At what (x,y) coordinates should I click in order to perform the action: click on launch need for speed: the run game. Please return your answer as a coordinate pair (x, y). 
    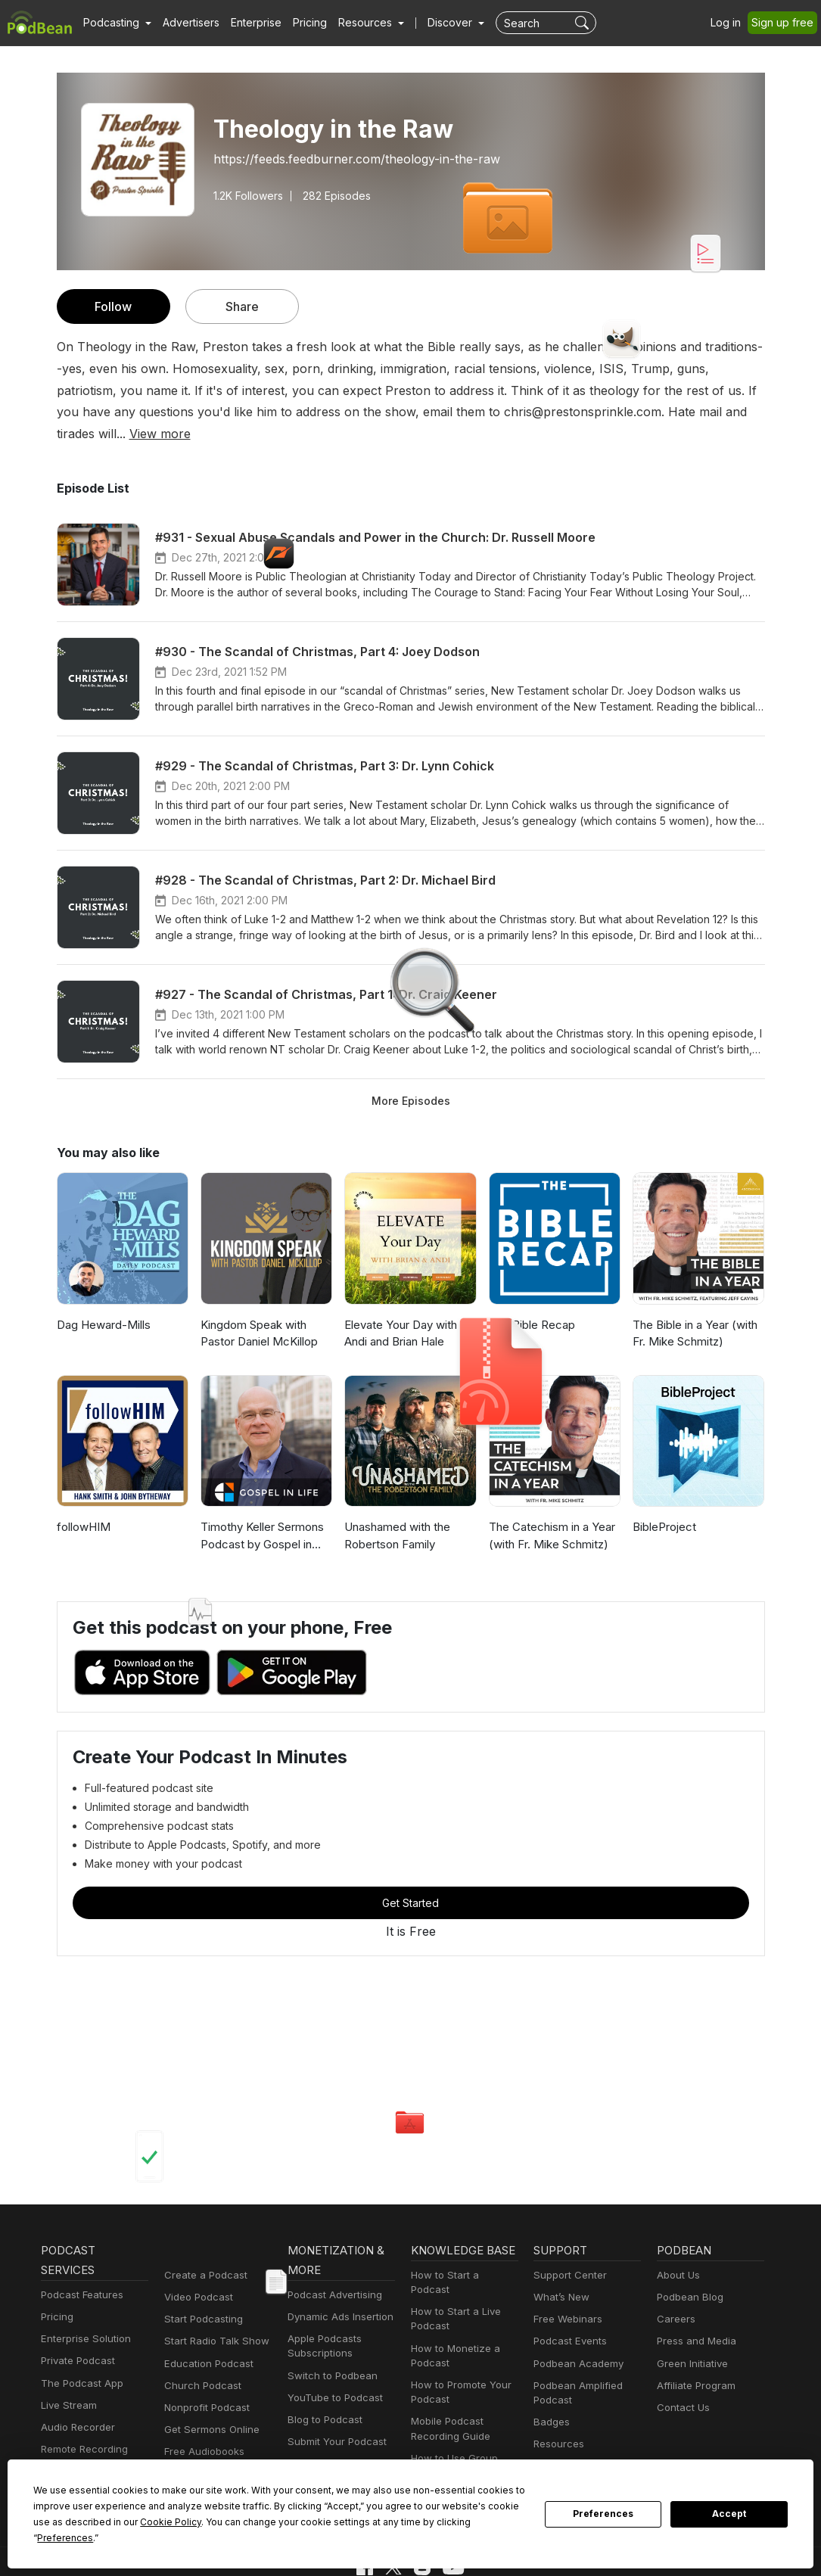
    Looking at the image, I should click on (278, 553).